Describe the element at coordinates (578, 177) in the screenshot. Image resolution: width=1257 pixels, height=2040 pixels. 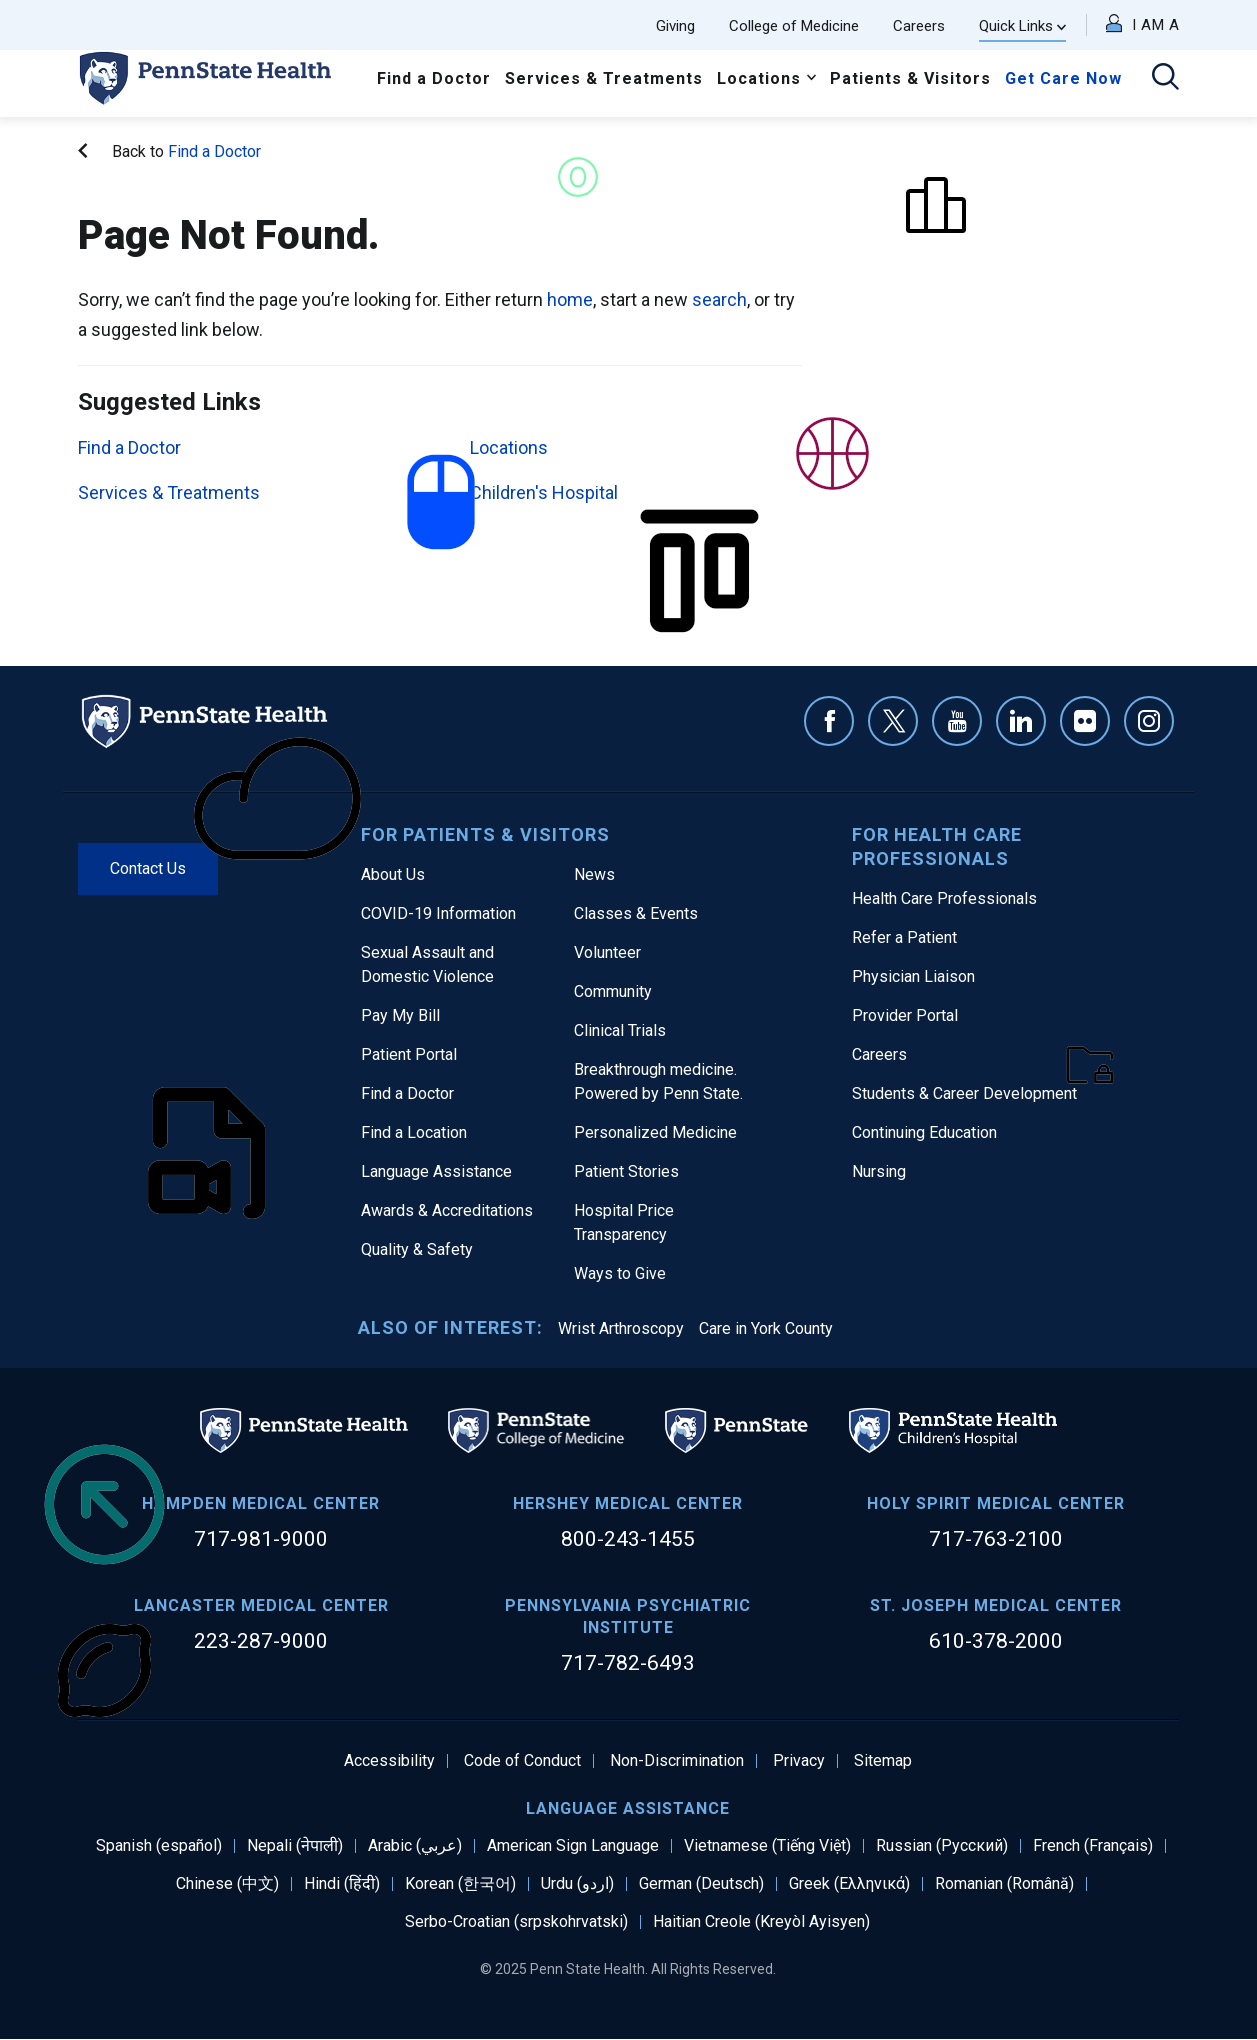
I see `indicates zero items or notifications` at that location.